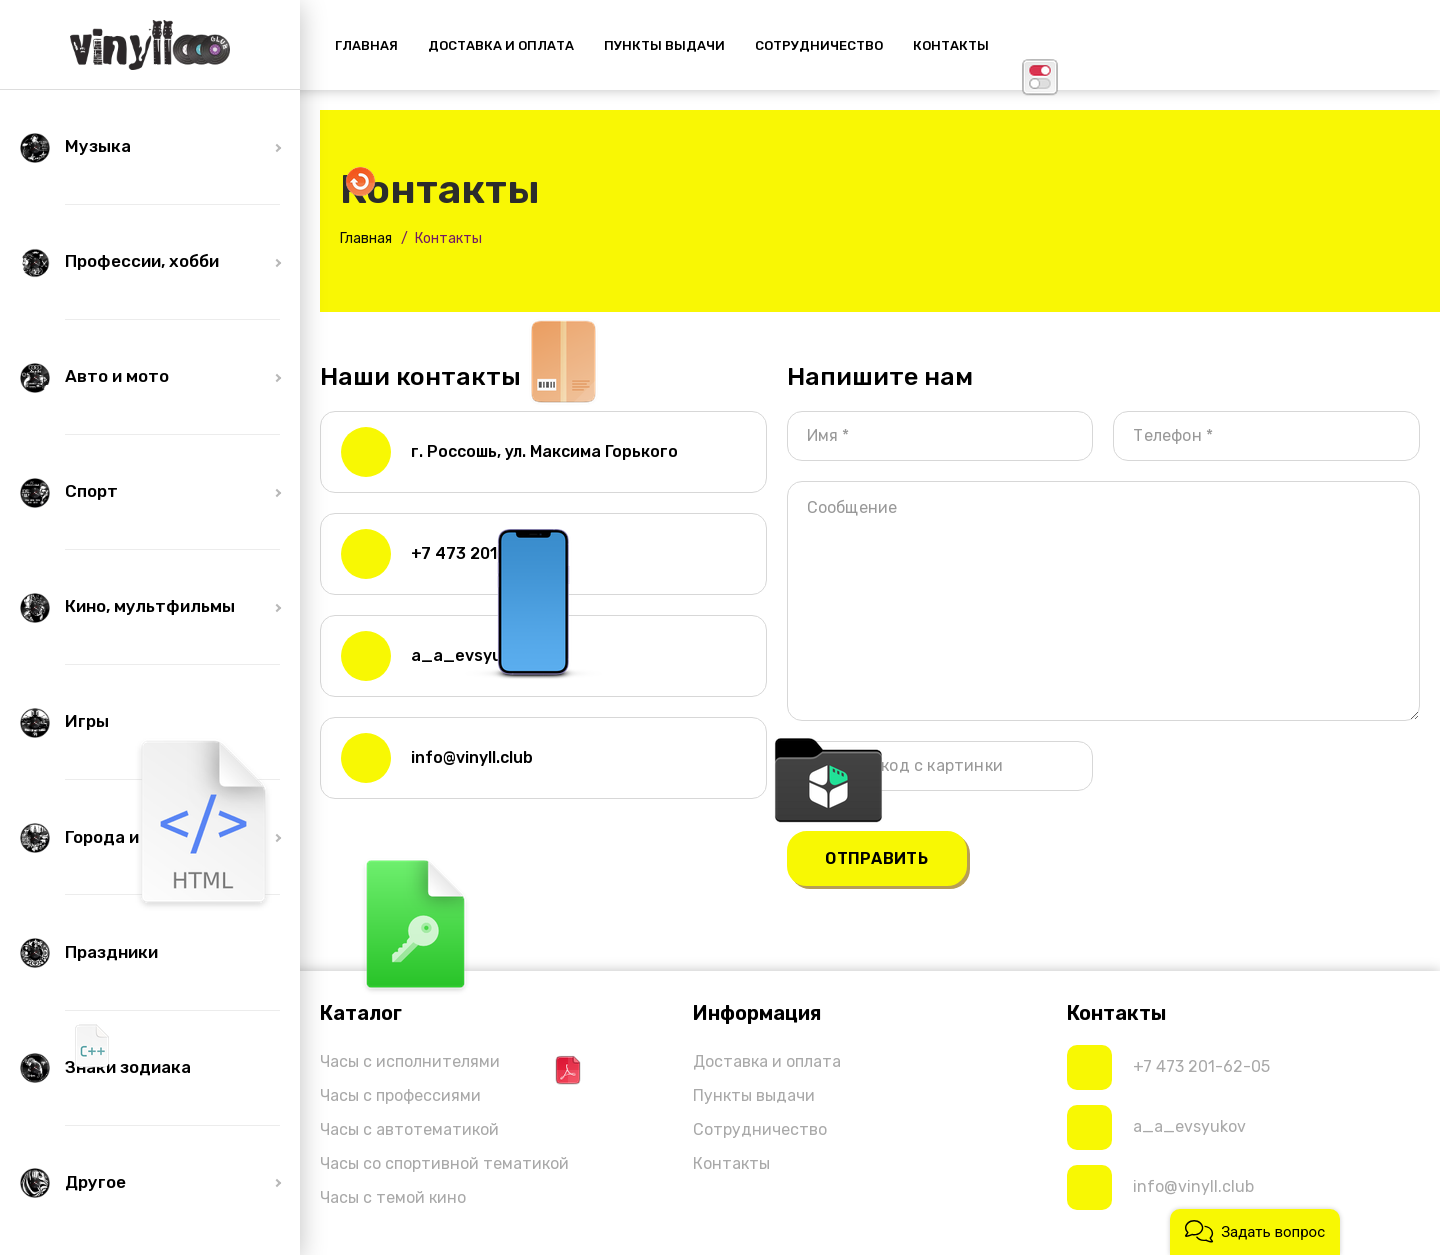 Image resolution: width=1440 pixels, height=1255 pixels. I want to click on compressed or archived file type, so click(563, 361).